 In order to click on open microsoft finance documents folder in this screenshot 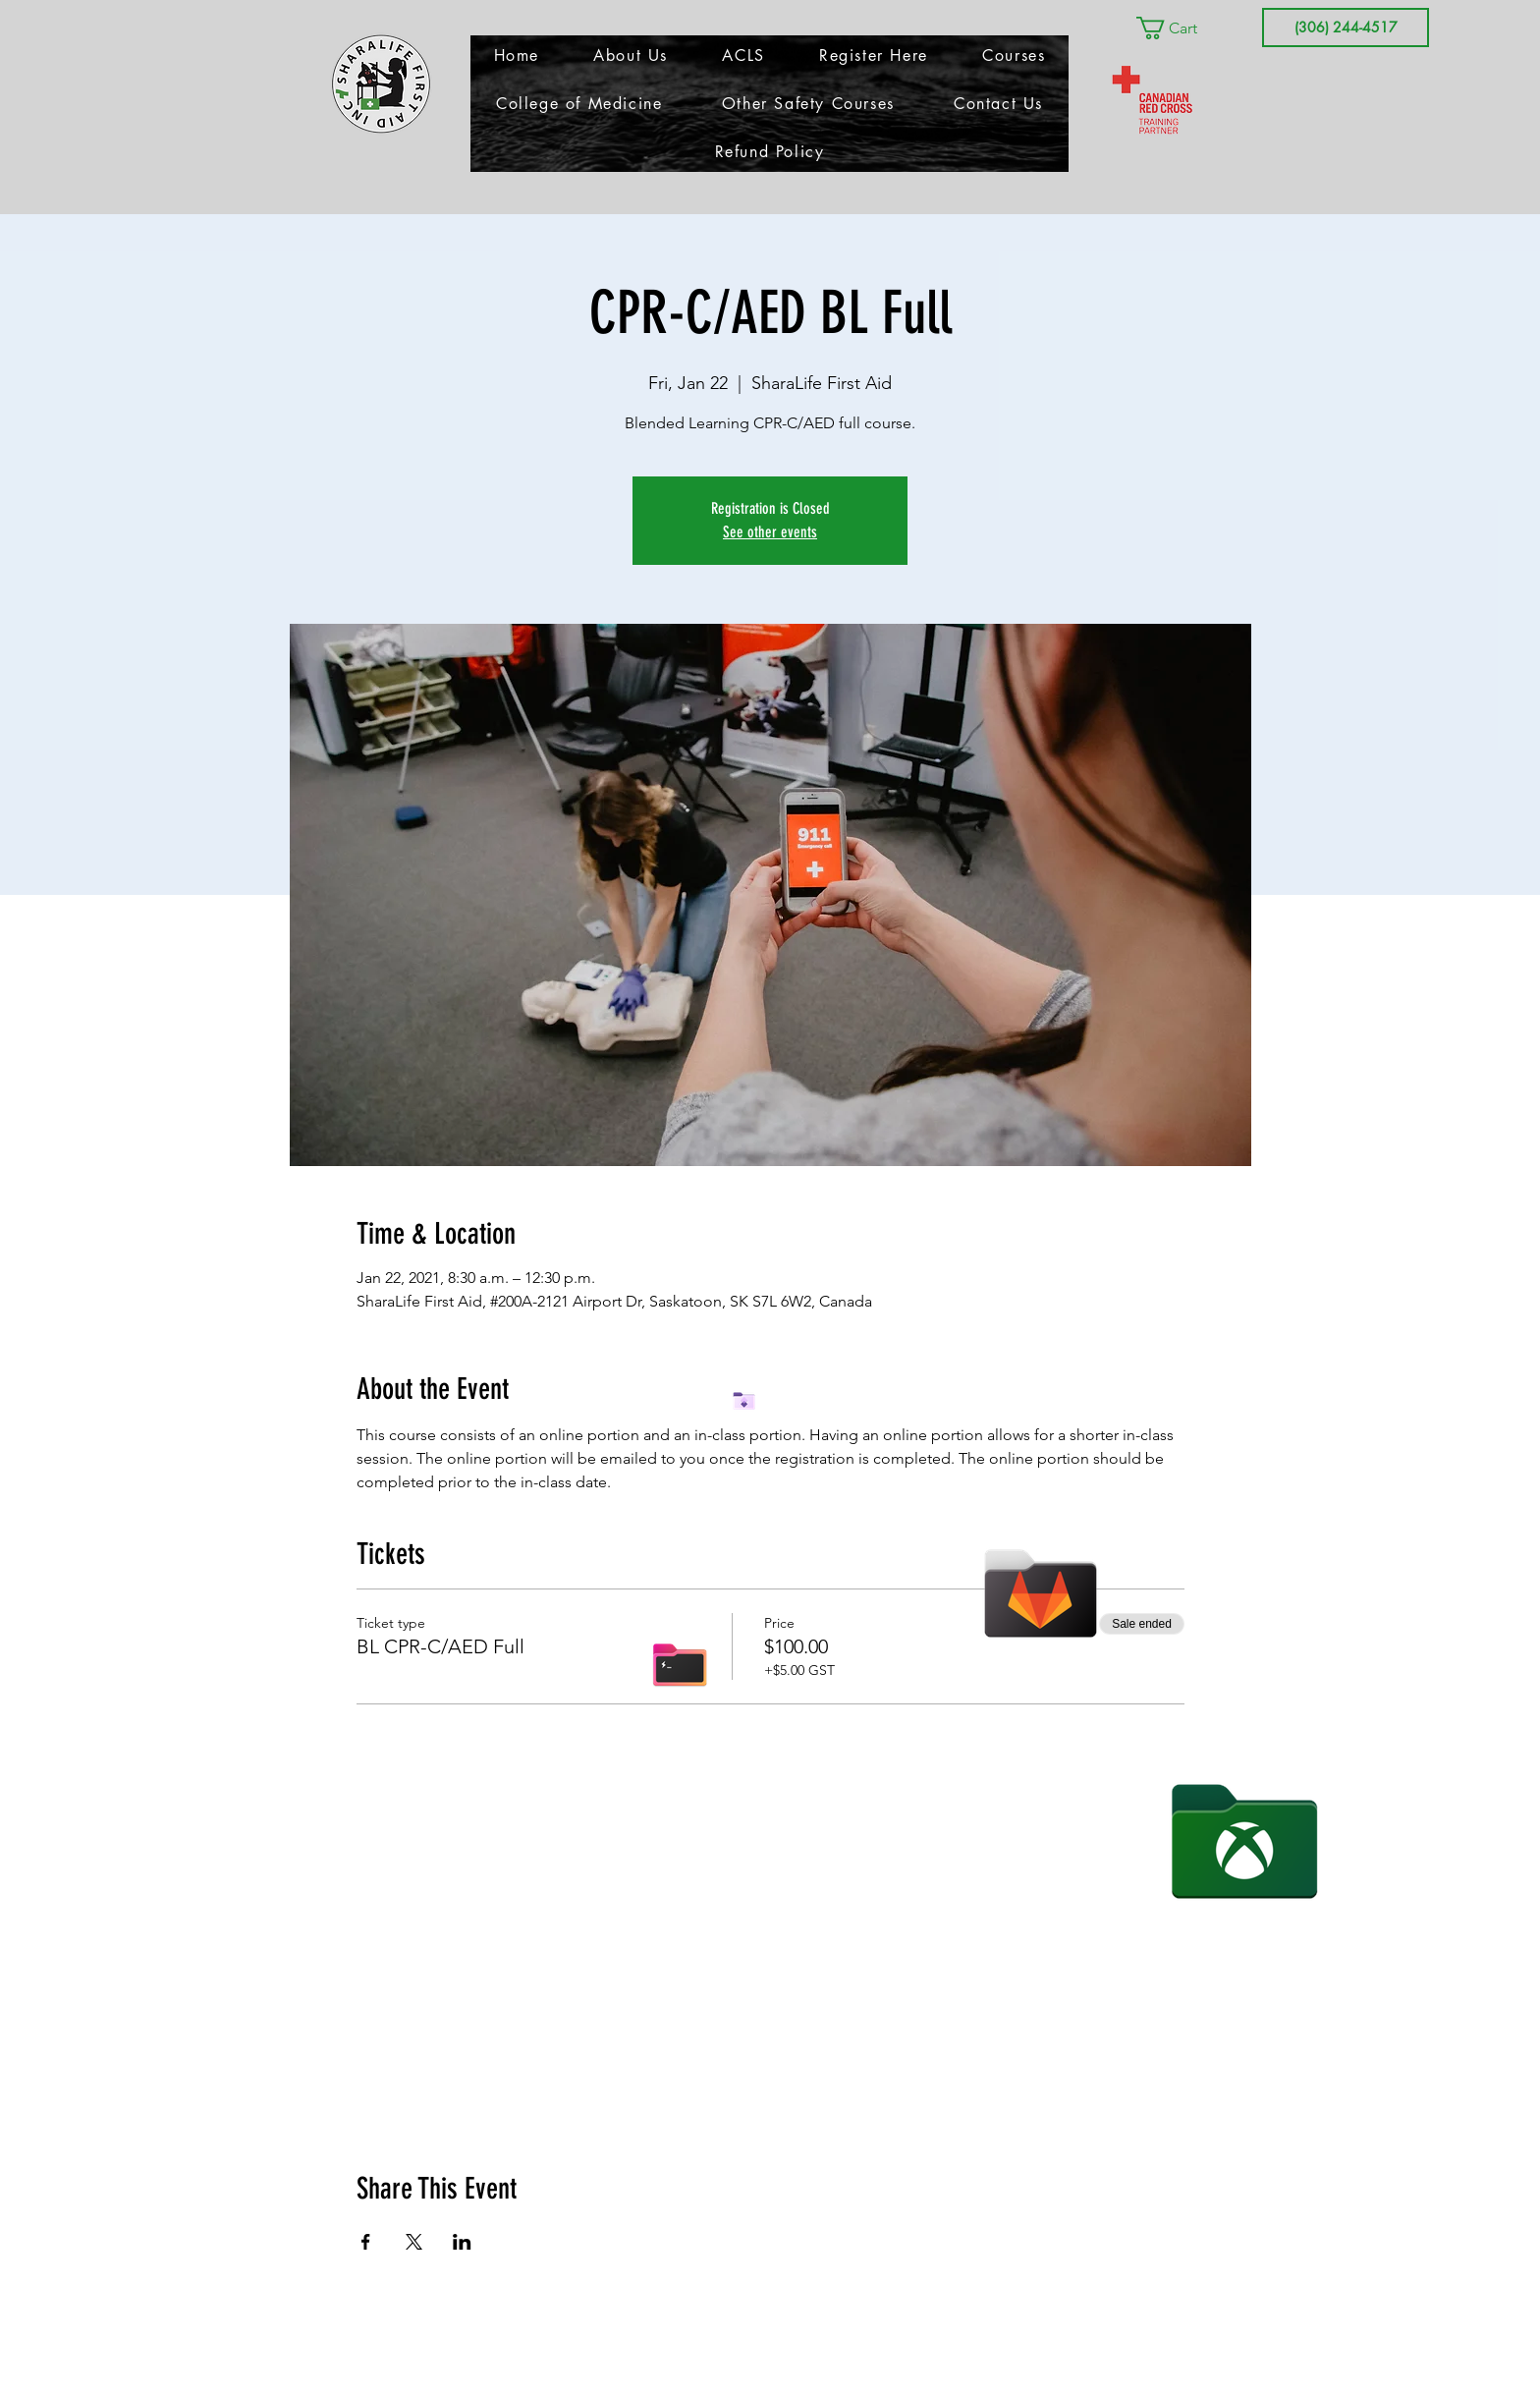, I will do `click(743, 1401)`.